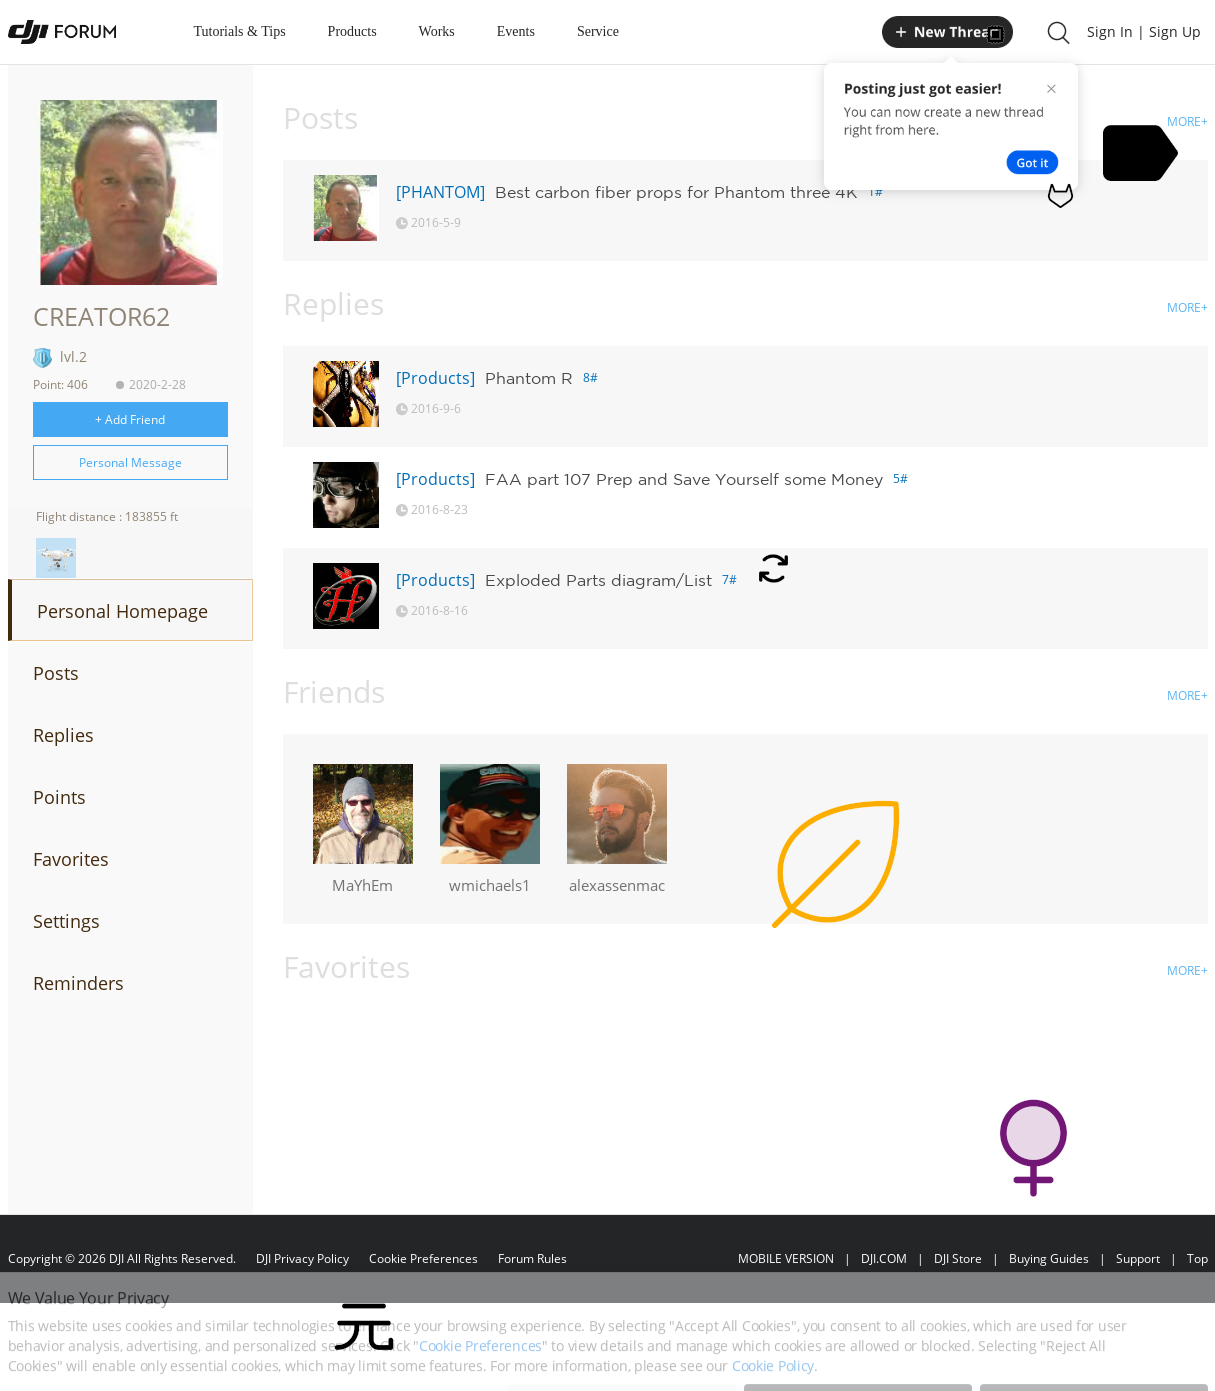 The width and height of the screenshot is (1215, 1391). I want to click on view hardware or processor information, so click(995, 34).